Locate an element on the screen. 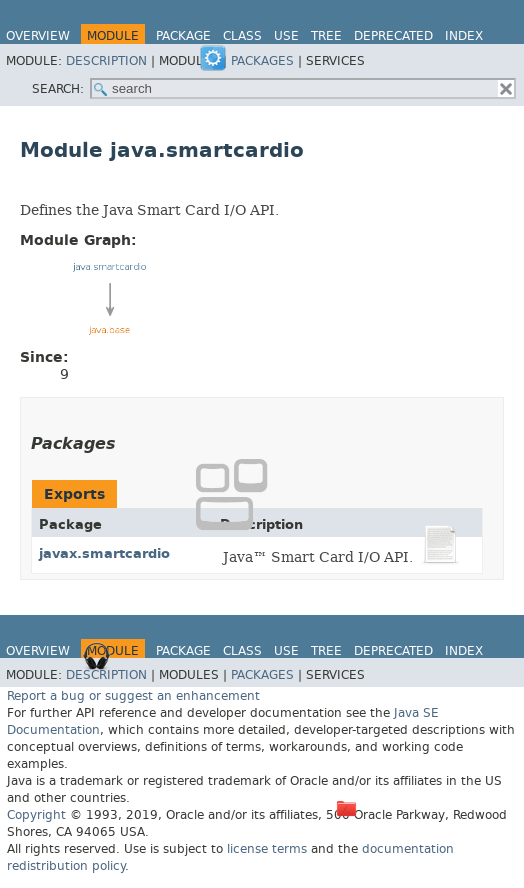  open keyboard shortcuts preferences is located at coordinates (234, 497).